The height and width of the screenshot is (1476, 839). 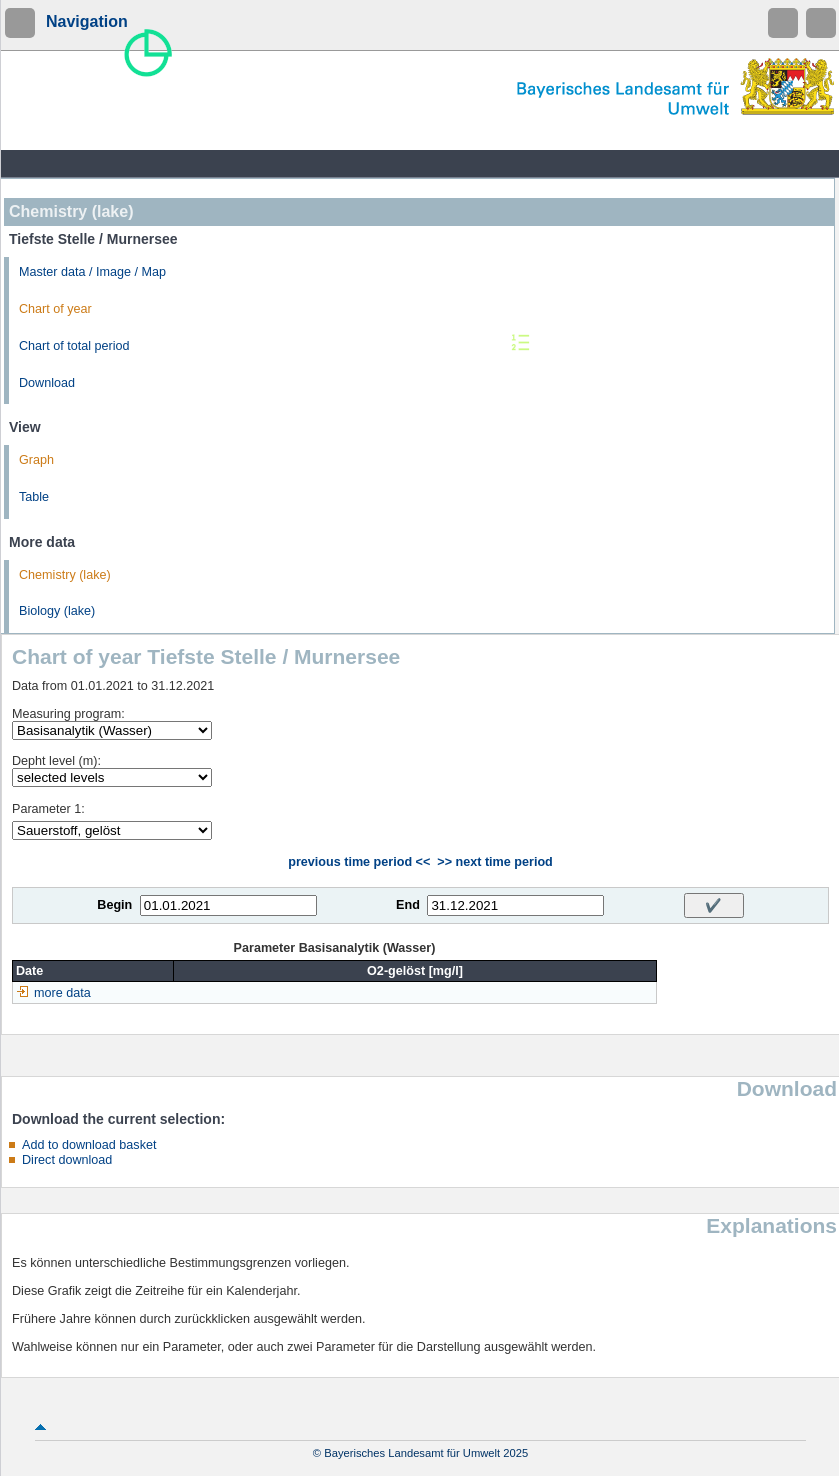 What do you see at coordinates (146, 54) in the screenshot?
I see `view business analytics or statistics` at bounding box center [146, 54].